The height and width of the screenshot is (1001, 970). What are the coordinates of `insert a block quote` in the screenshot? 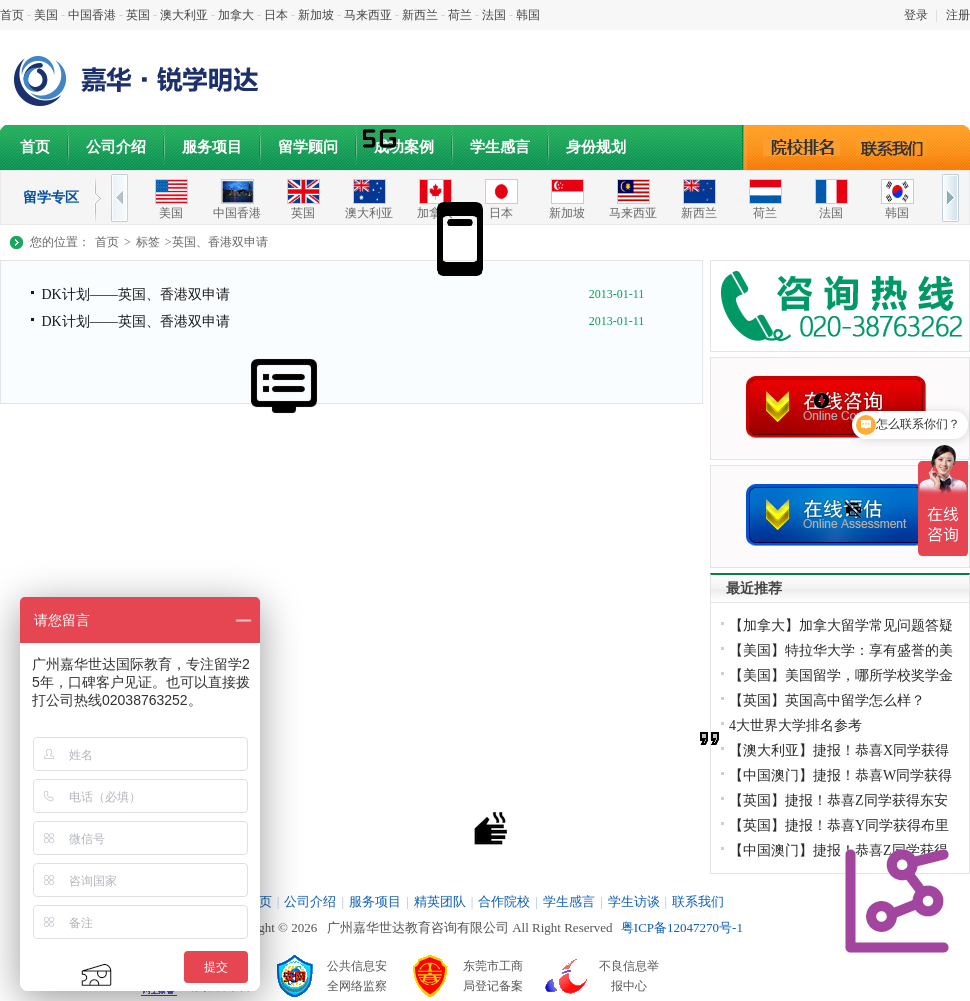 It's located at (709, 738).